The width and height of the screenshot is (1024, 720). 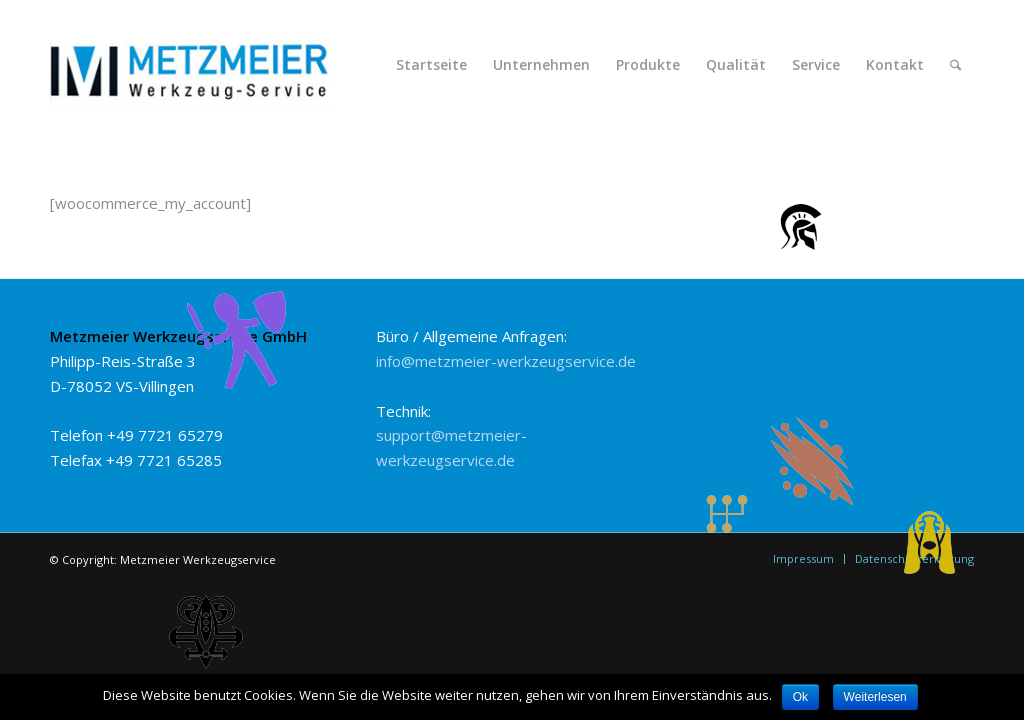 I want to click on decorative tribal or abstract emblem, so click(x=206, y=632).